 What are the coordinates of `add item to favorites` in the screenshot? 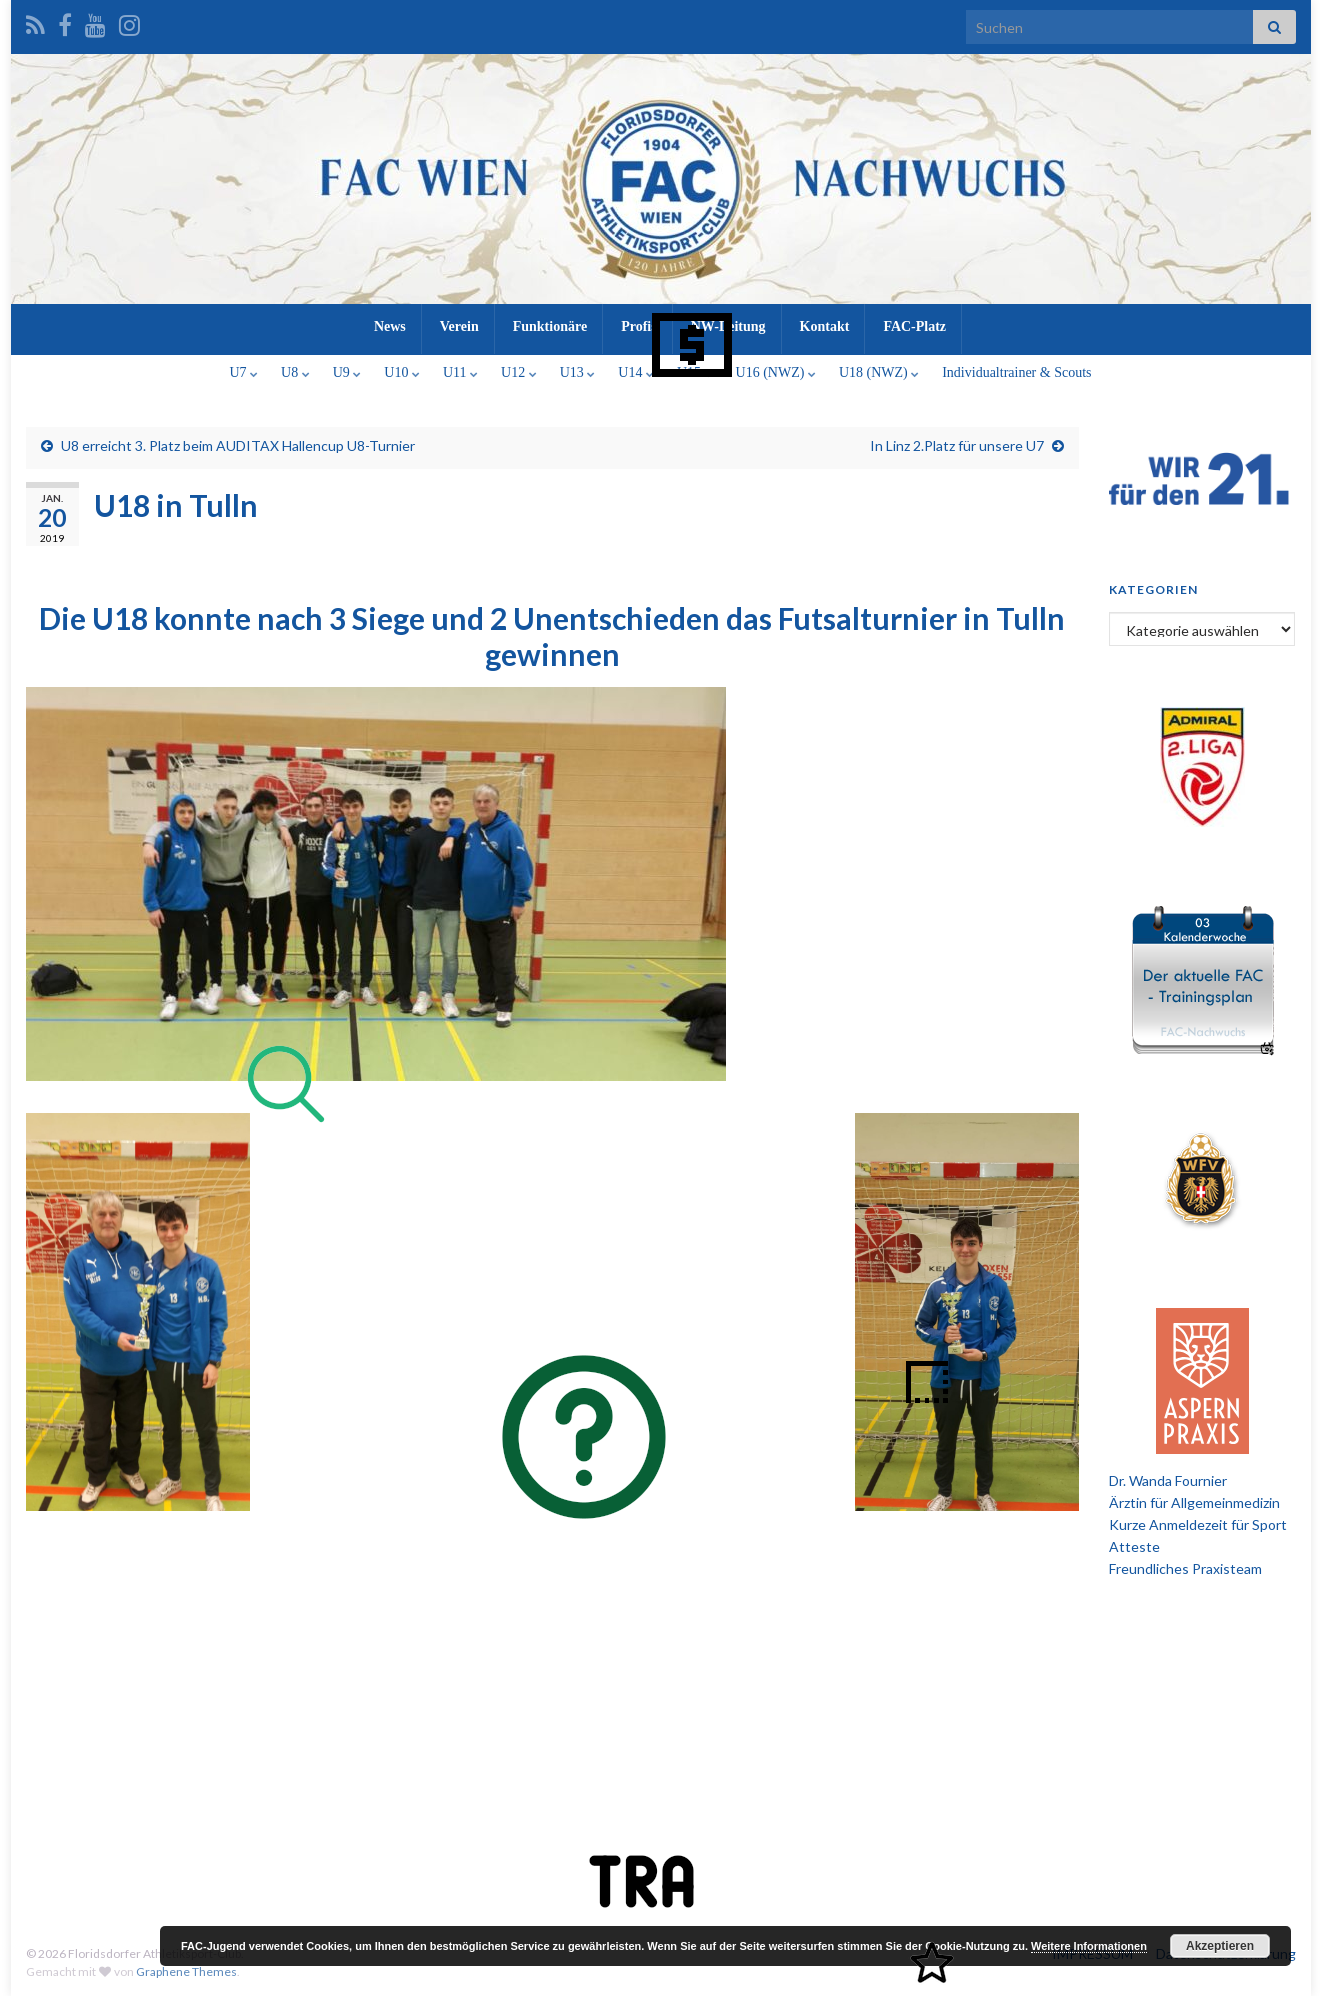 It's located at (932, 1963).